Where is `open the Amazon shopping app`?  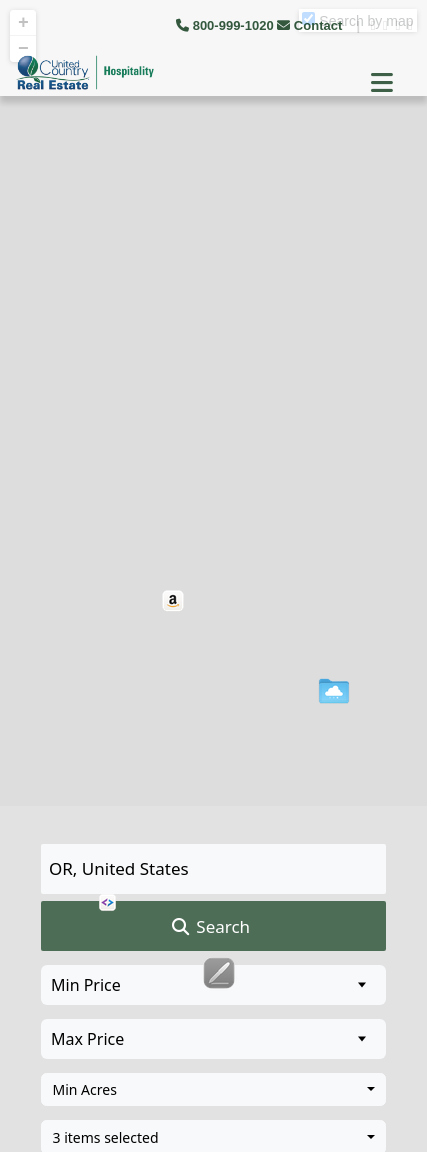 open the Amazon shopping app is located at coordinates (173, 601).